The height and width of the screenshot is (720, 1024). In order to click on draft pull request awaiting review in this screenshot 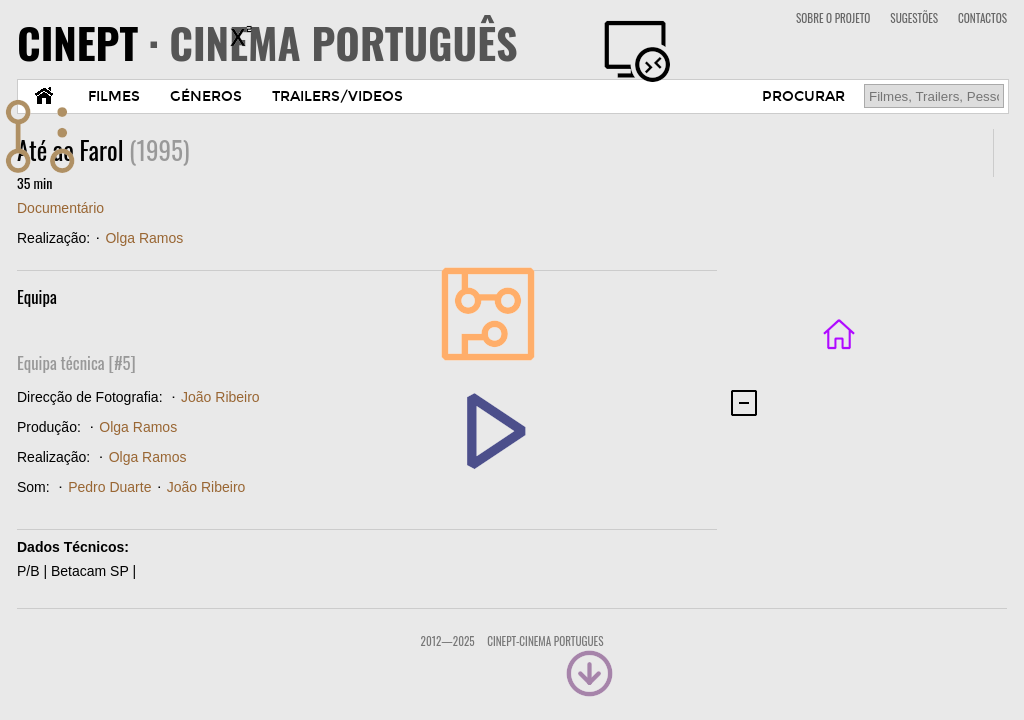, I will do `click(40, 134)`.